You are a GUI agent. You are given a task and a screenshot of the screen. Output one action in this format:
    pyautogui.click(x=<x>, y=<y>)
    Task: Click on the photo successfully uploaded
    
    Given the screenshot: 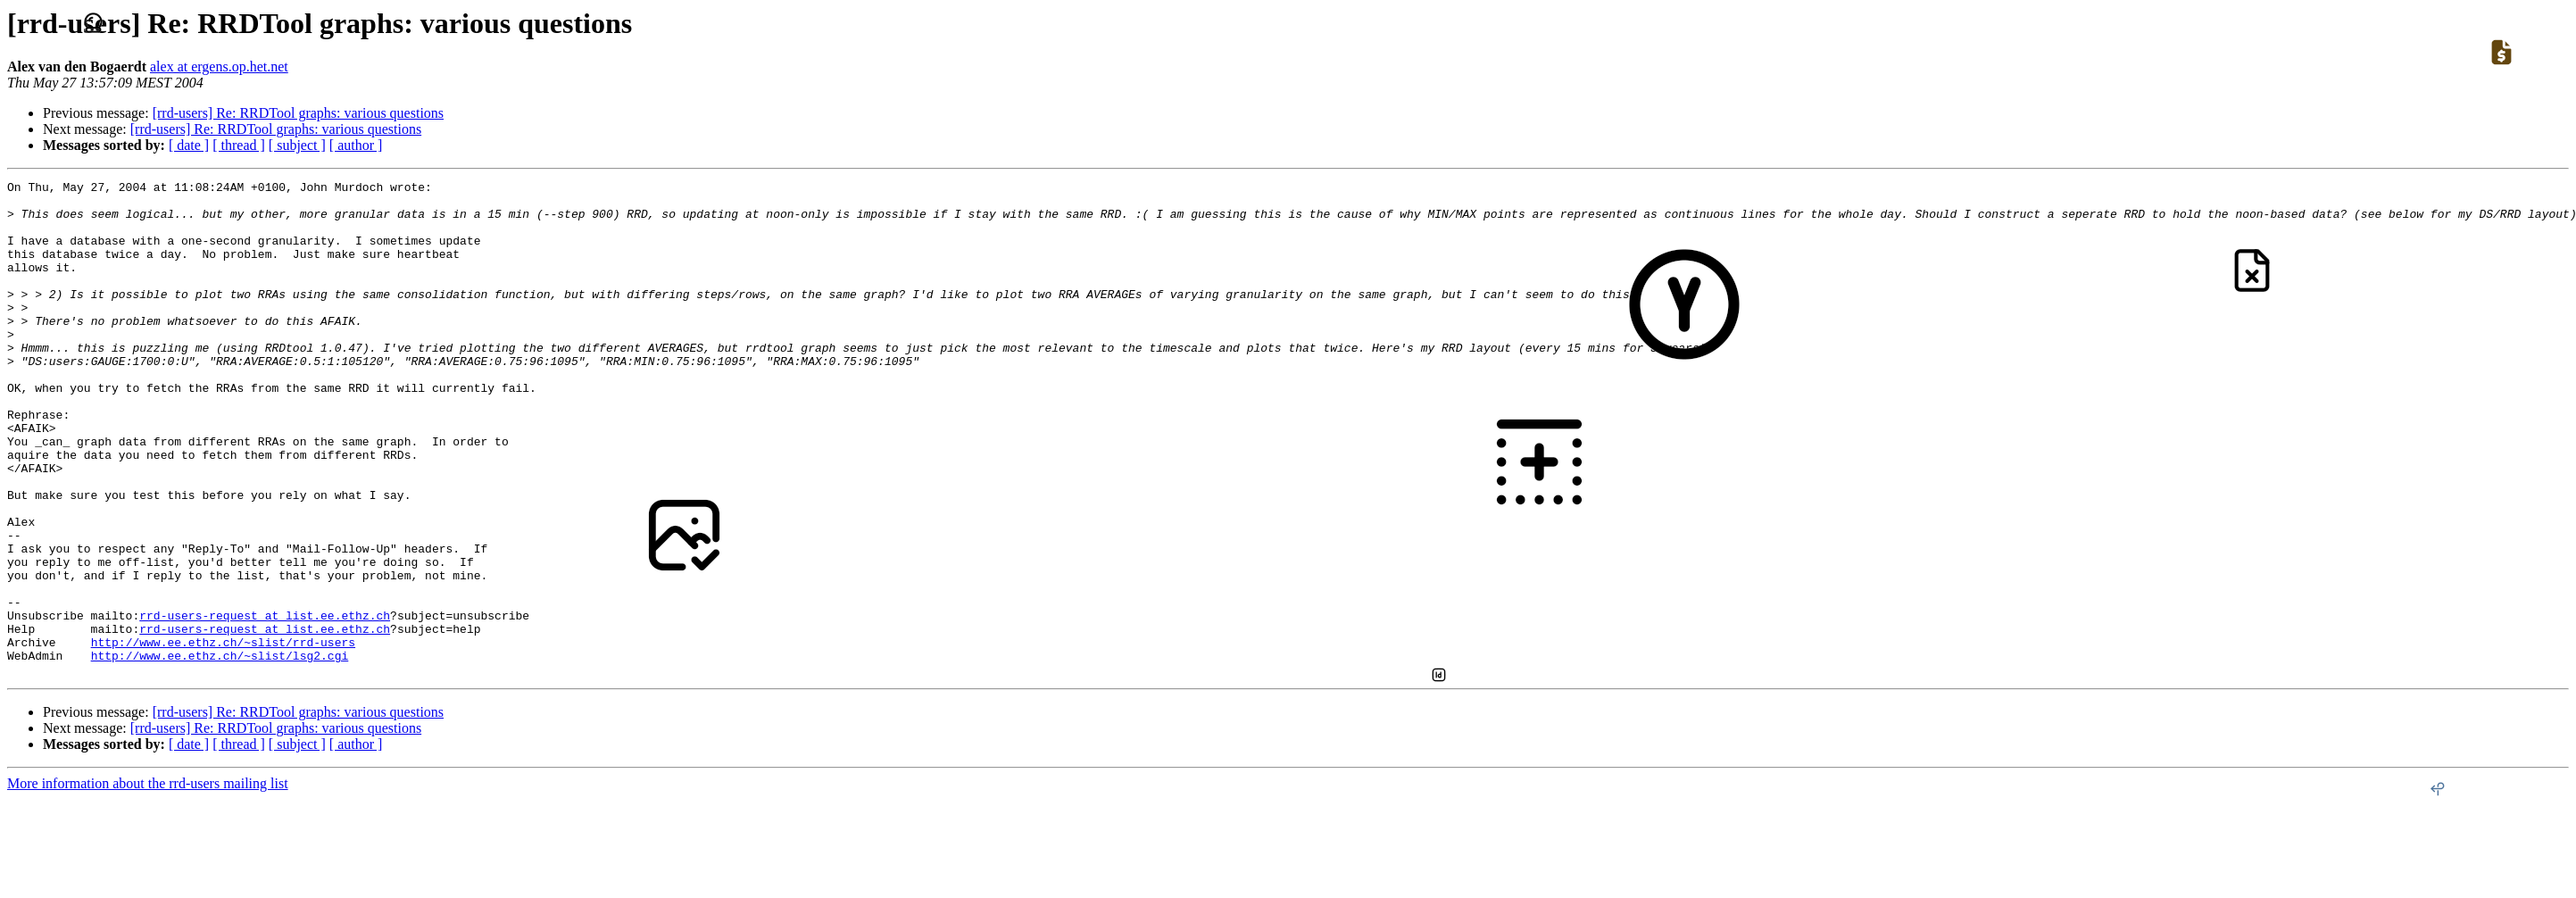 What is the action you would take?
    pyautogui.click(x=684, y=535)
    